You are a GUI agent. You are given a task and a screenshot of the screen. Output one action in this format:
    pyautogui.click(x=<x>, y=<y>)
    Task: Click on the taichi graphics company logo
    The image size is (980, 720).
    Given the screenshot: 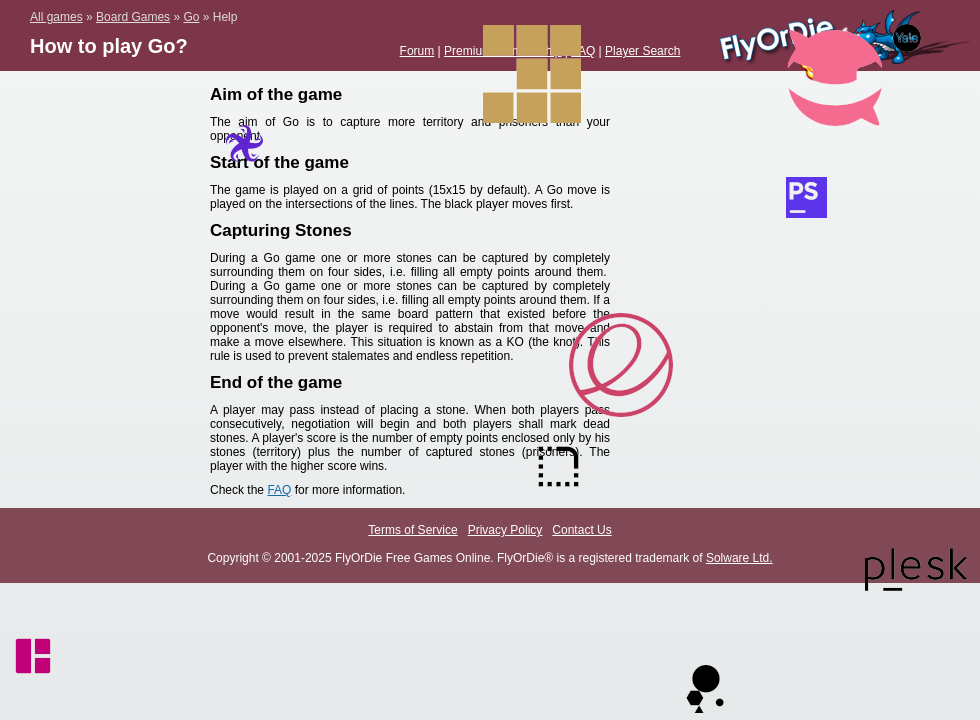 What is the action you would take?
    pyautogui.click(x=705, y=689)
    